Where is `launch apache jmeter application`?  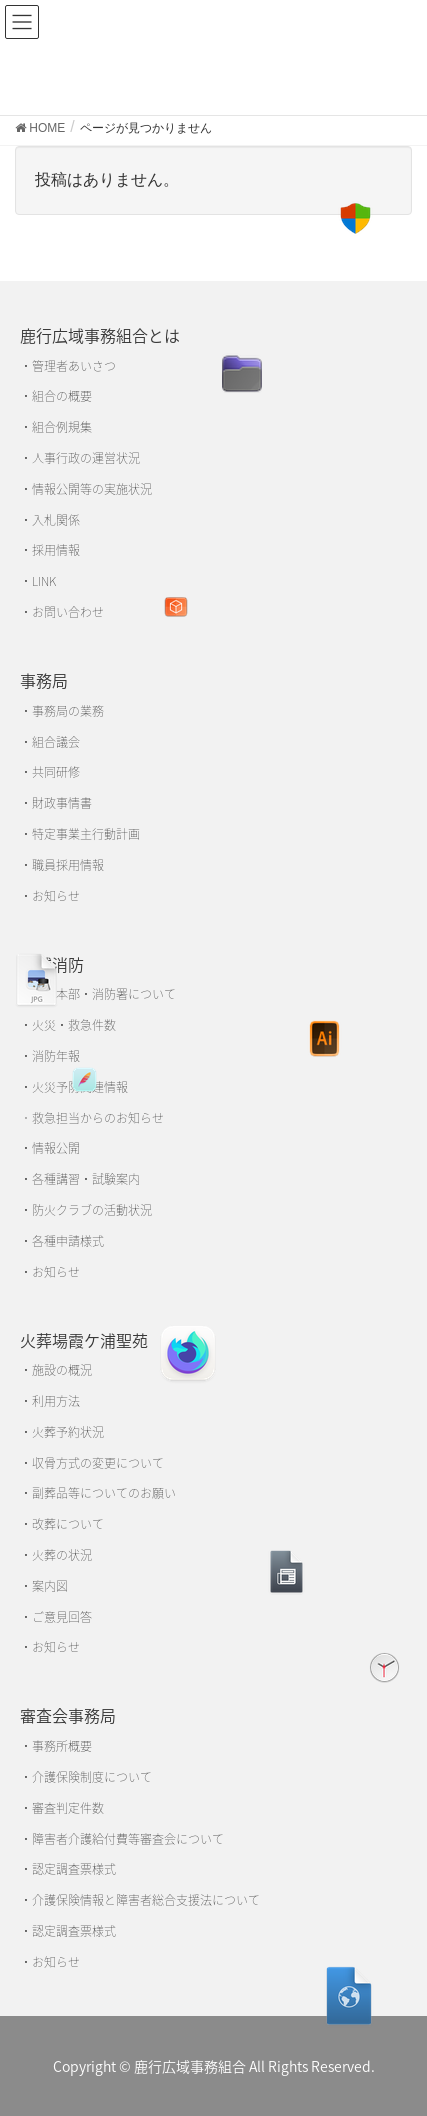 launch apache jmeter application is located at coordinates (84, 1079).